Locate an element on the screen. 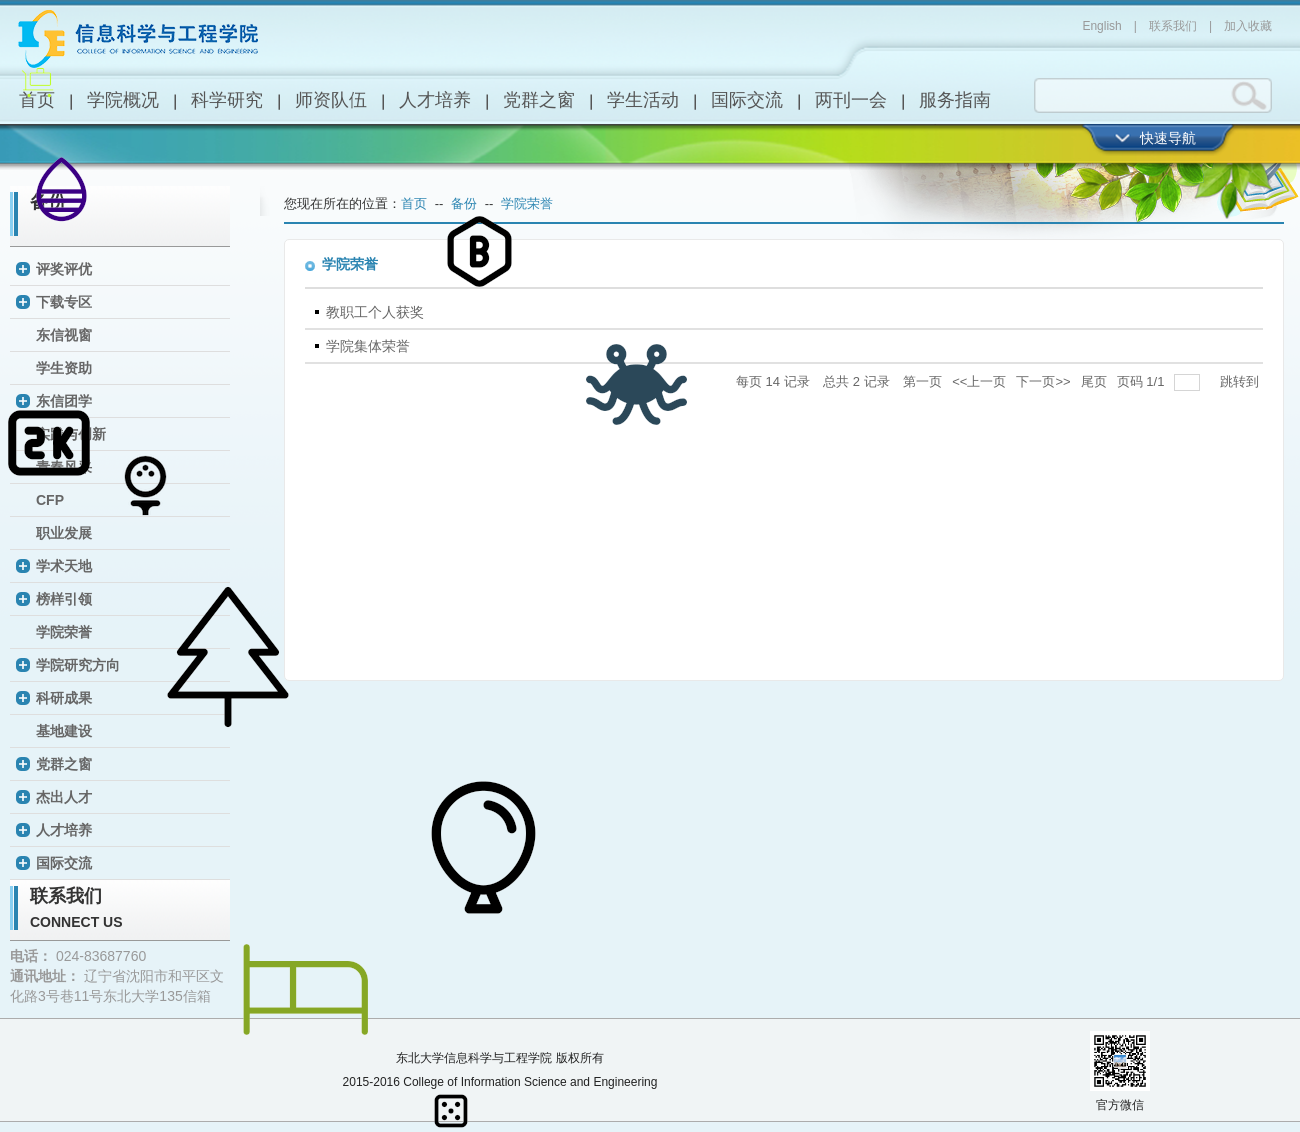  indicates a "B" tier or category designation is located at coordinates (479, 251).